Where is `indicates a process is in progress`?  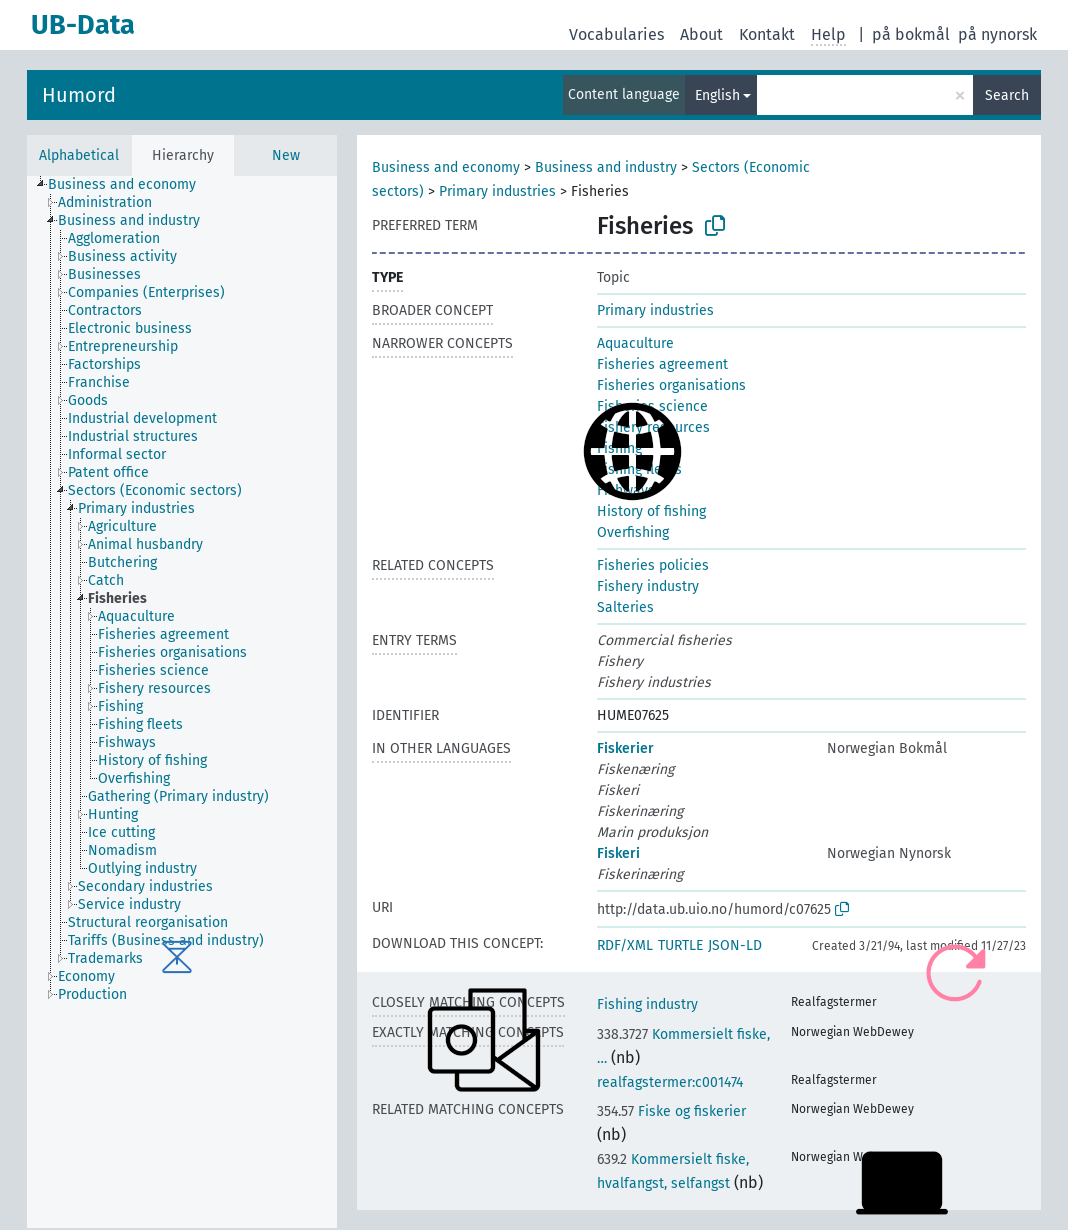
indicates a process is in progress is located at coordinates (177, 957).